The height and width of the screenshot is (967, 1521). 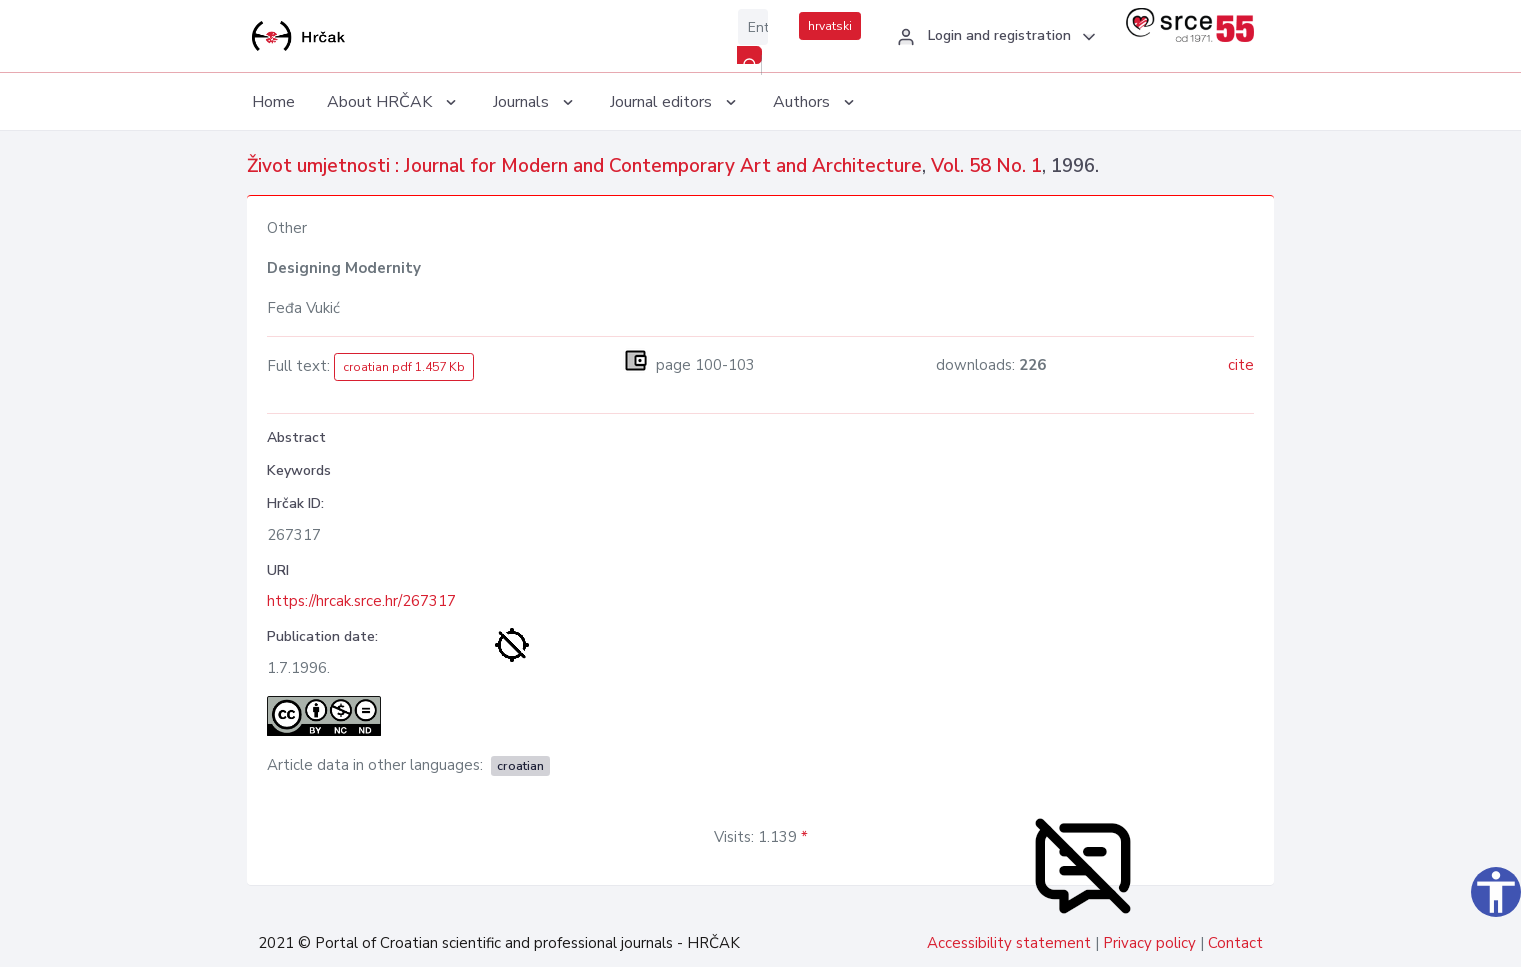 What do you see at coordinates (512, 645) in the screenshot?
I see `GPS or location services are disabled` at bounding box center [512, 645].